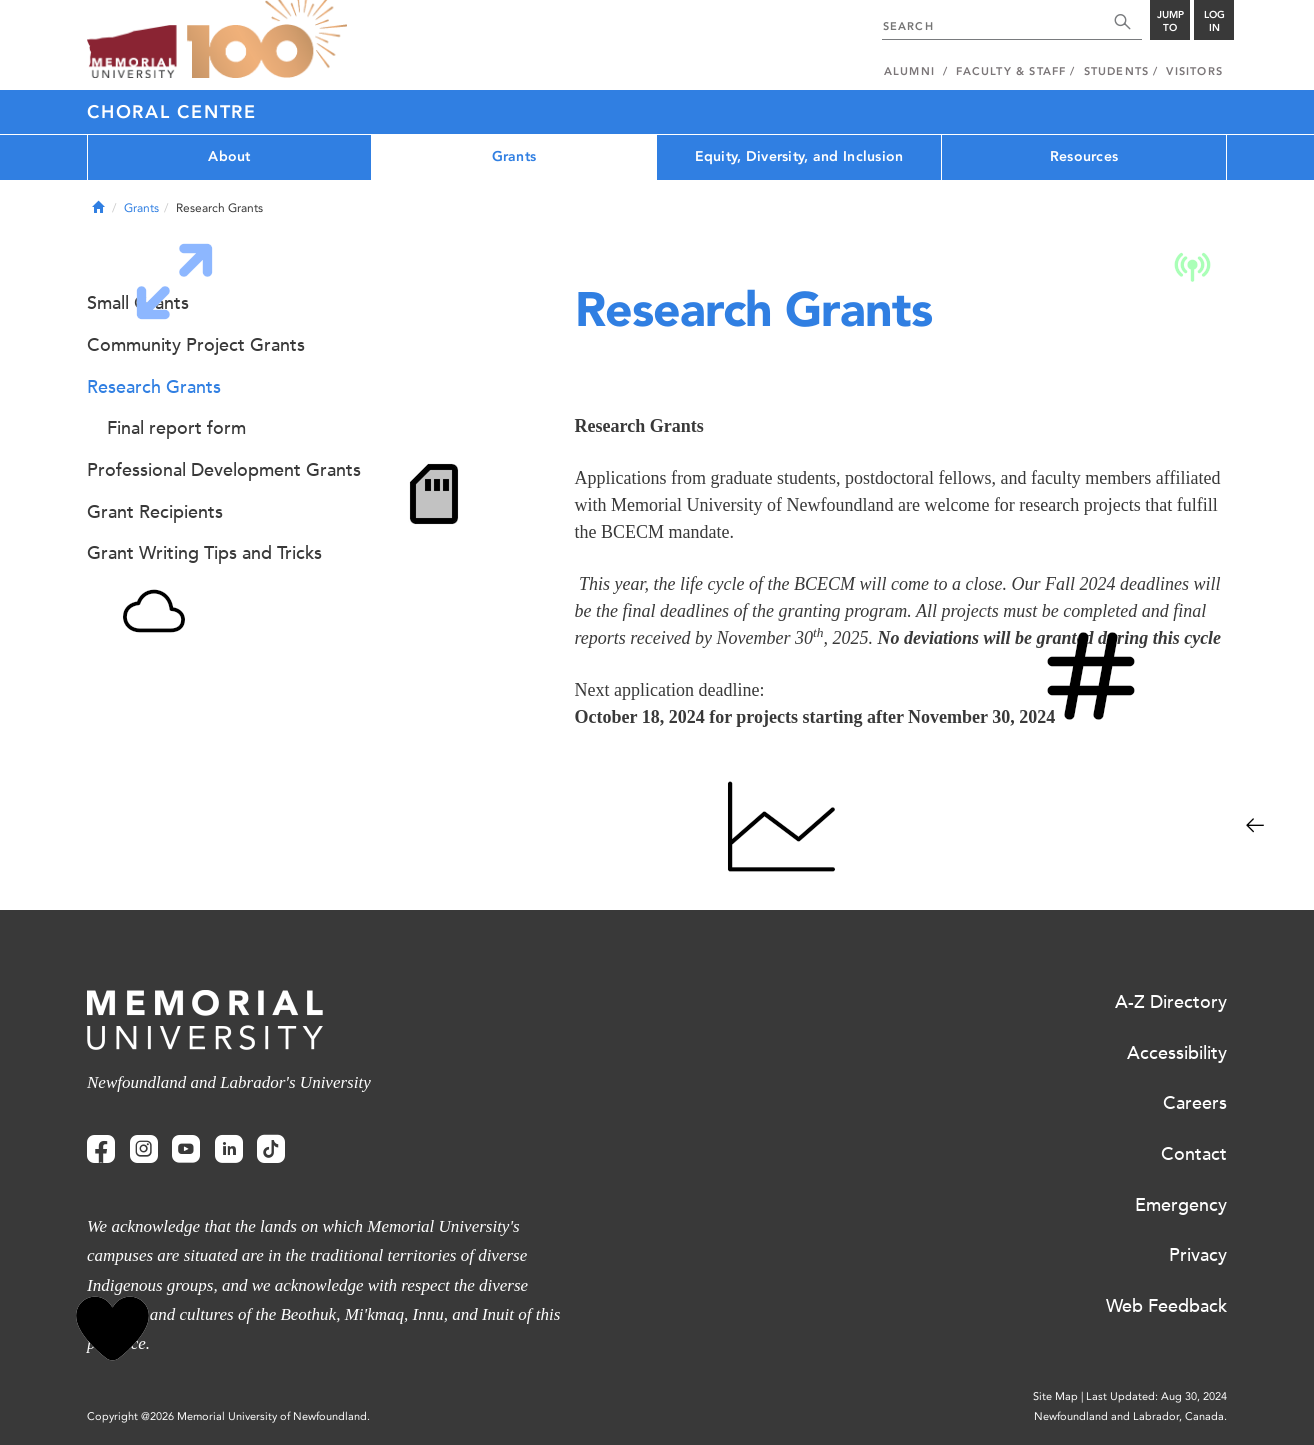  I want to click on expand to full screen, so click(174, 281).